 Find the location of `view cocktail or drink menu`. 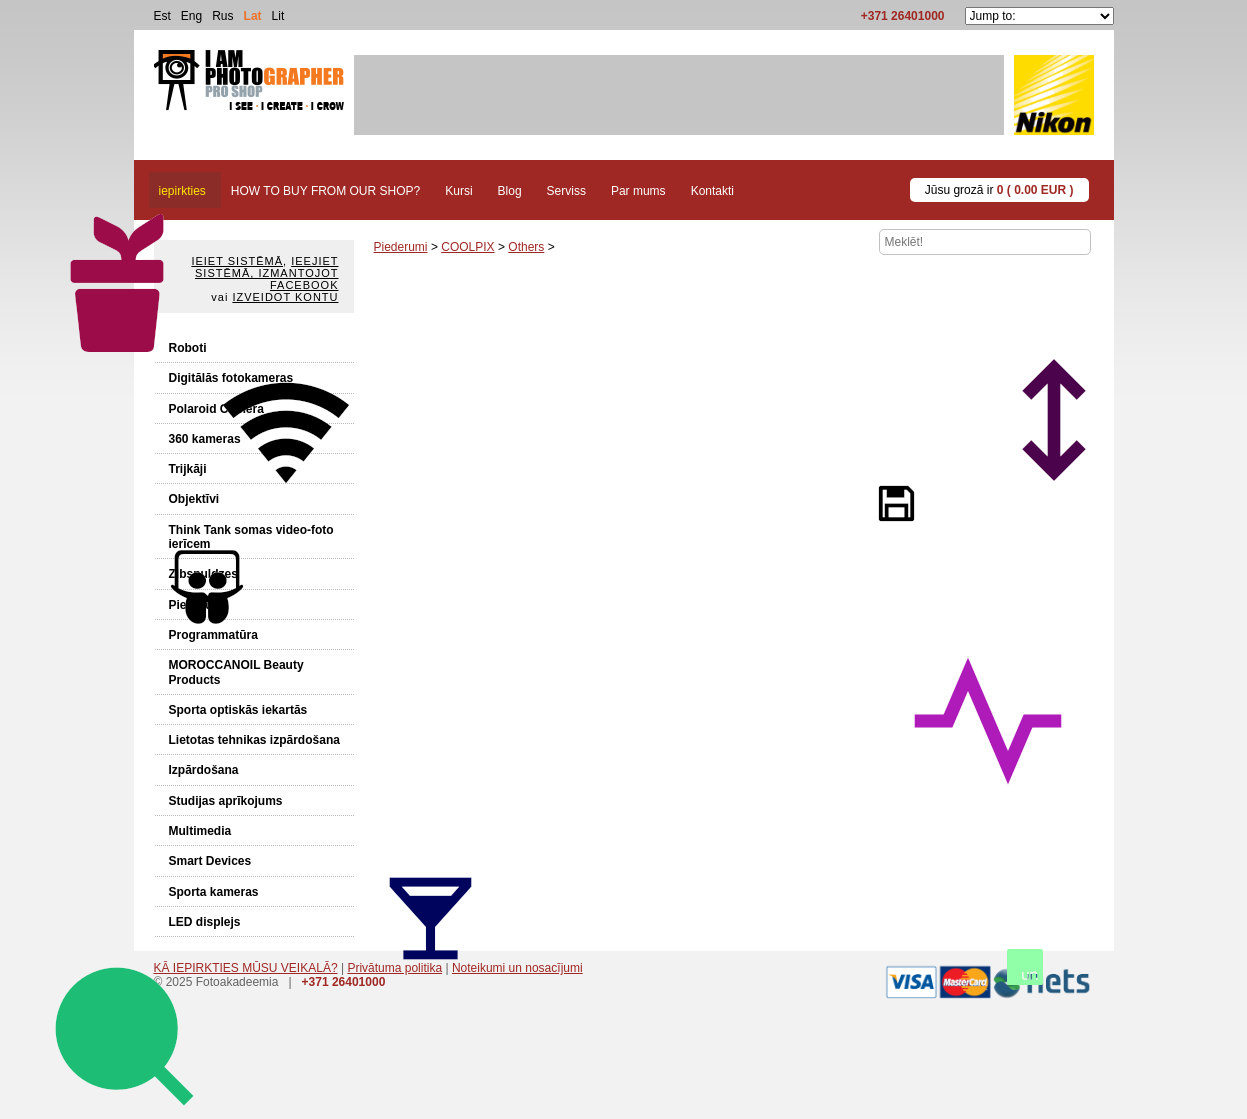

view cocktail or drink menu is located at coordinates (430, 918).